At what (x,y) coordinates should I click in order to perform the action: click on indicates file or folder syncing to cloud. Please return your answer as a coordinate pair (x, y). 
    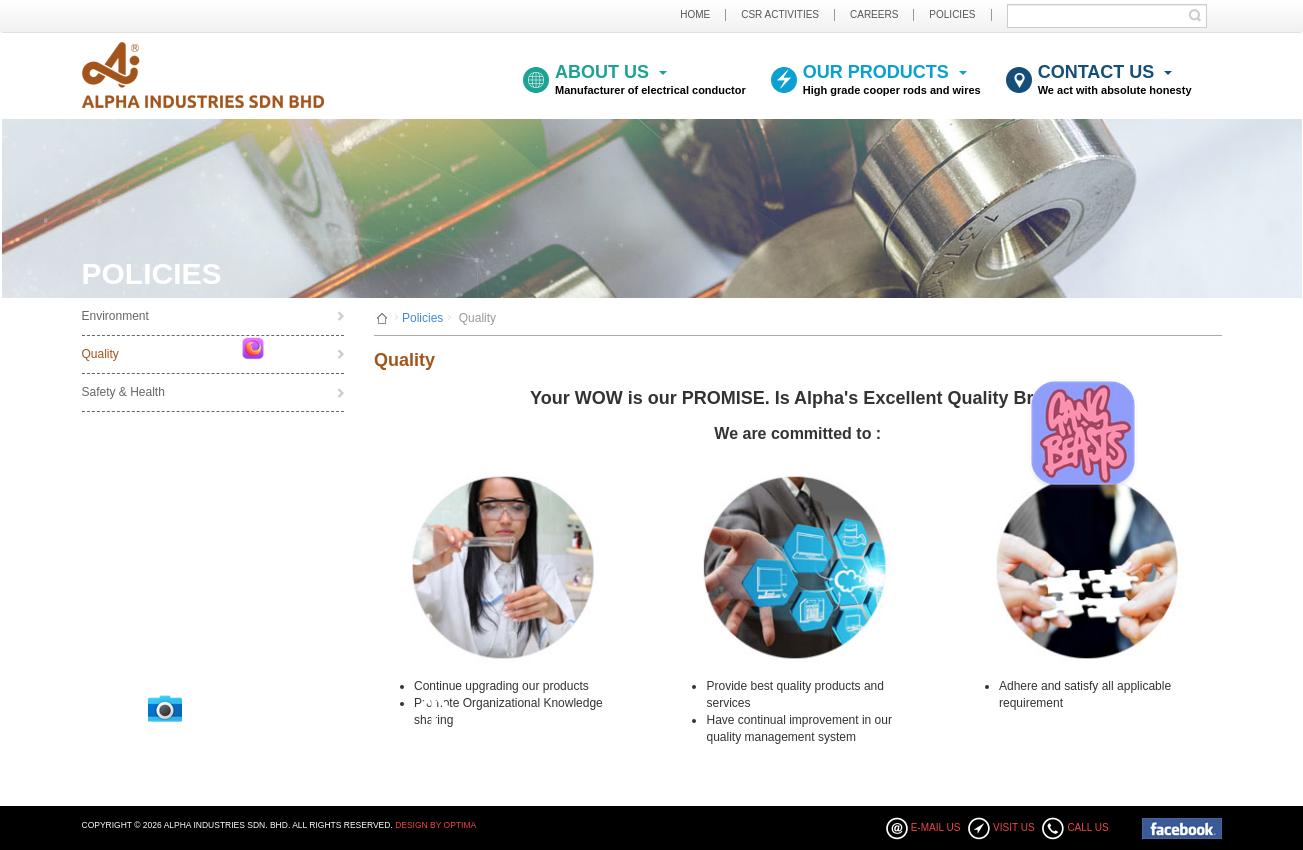
    Looking at the image, I should click on (433, 713).